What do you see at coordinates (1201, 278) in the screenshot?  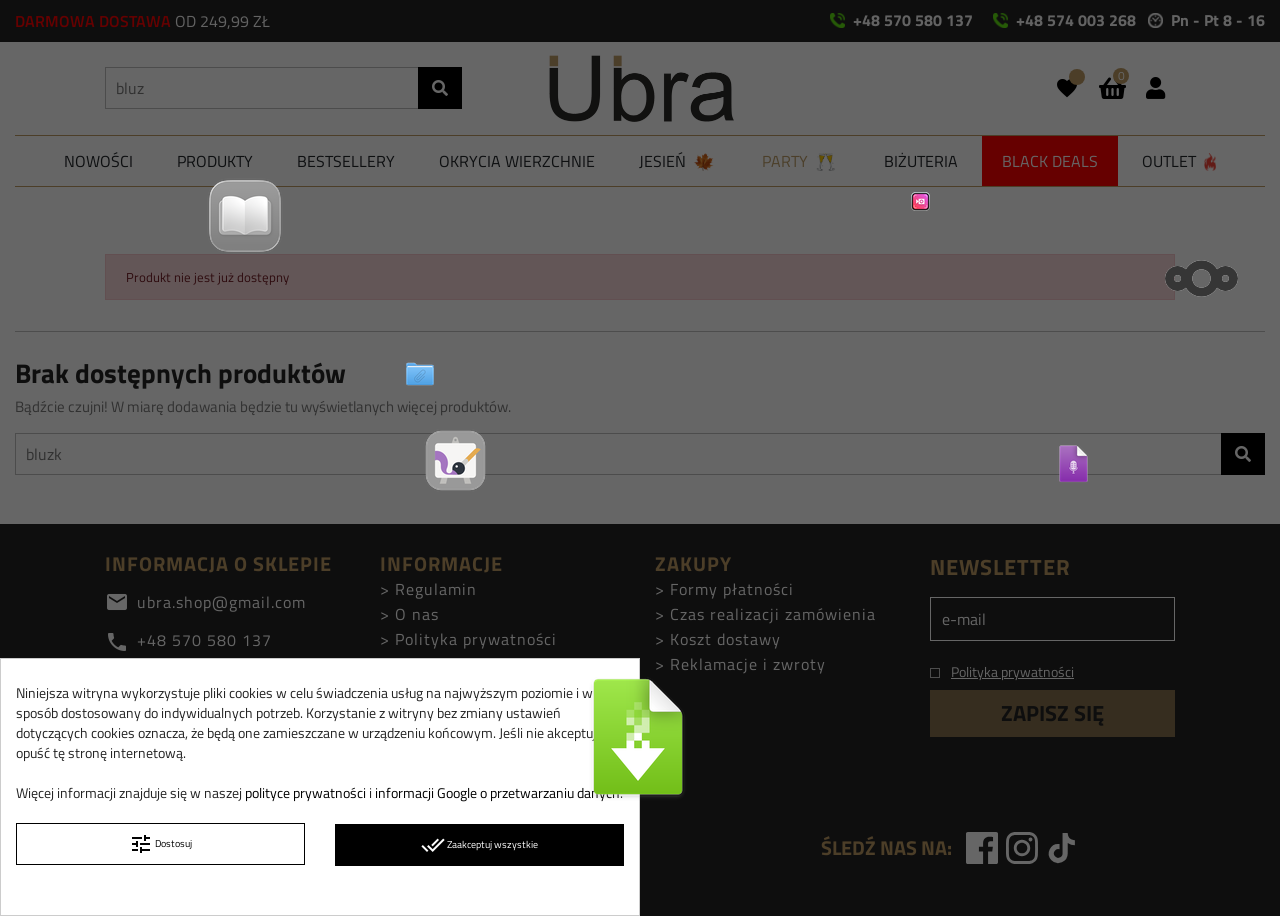 I see `connect to owncloud account` at bounding box center [1201, 278].